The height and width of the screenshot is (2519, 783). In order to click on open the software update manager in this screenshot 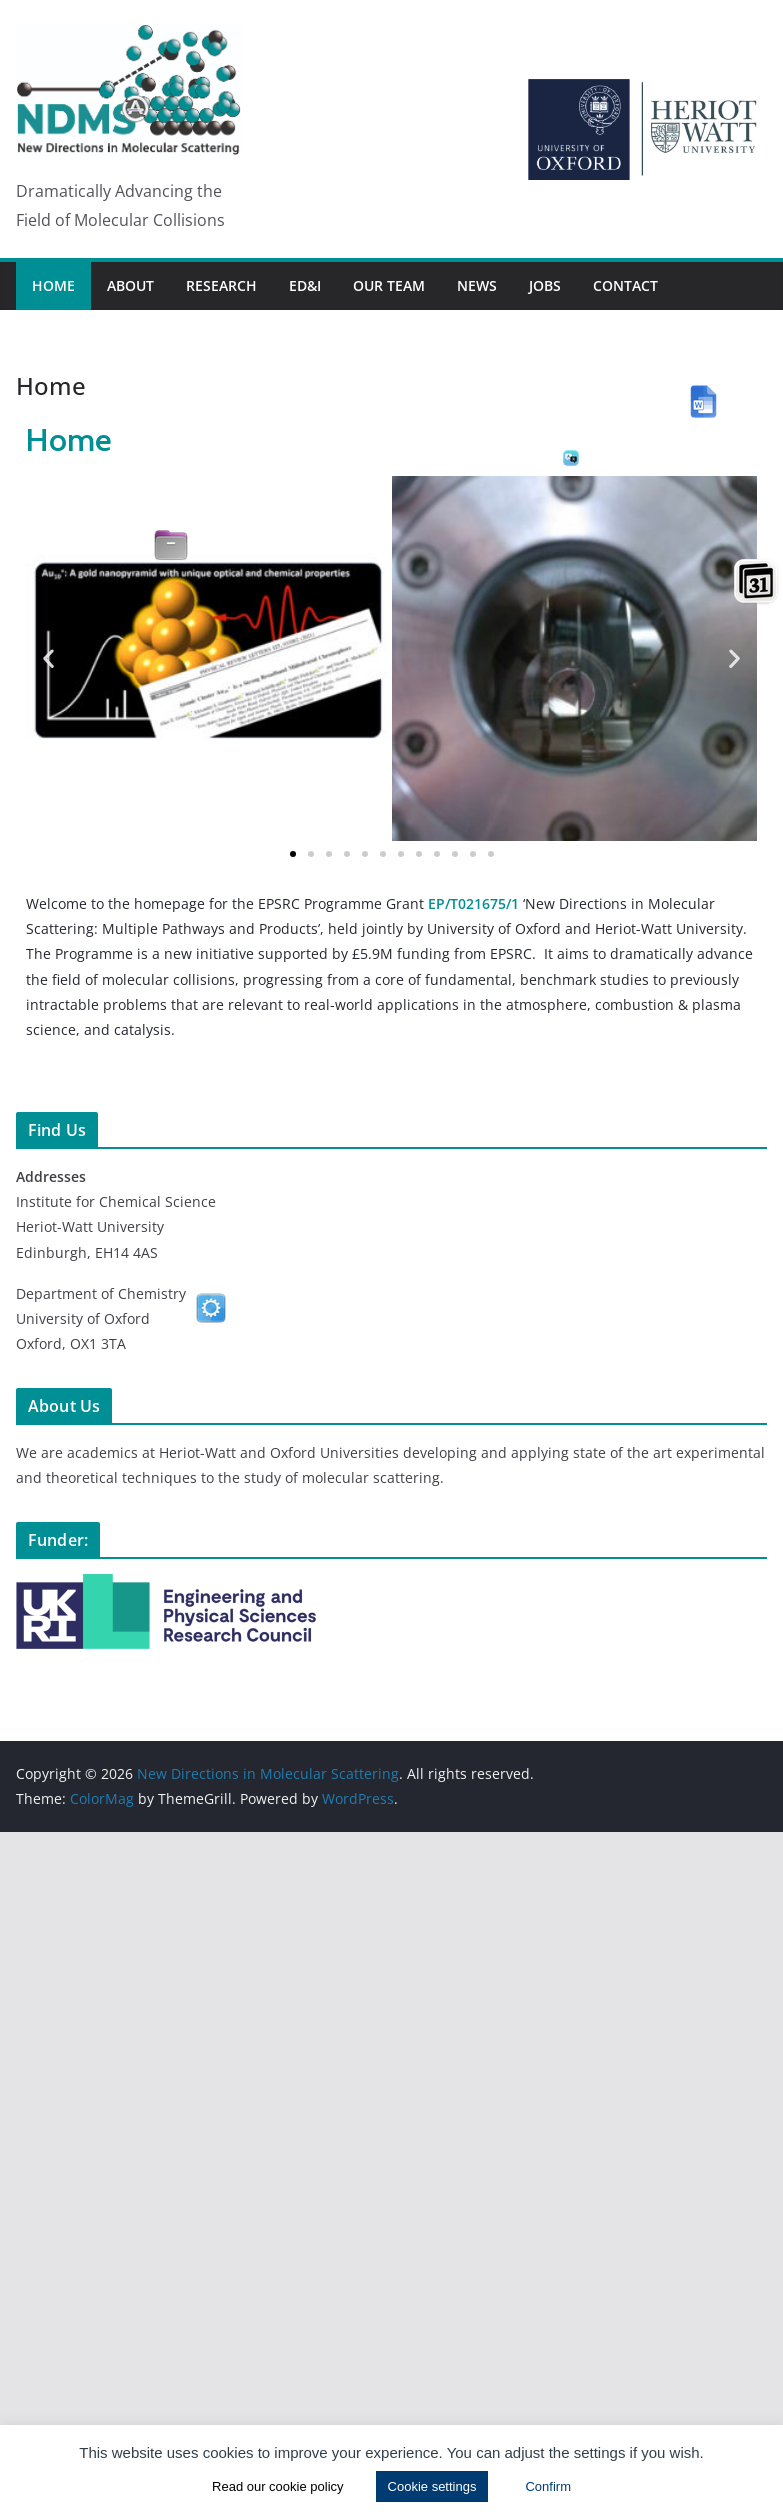, I will do `click(135, 108)`.